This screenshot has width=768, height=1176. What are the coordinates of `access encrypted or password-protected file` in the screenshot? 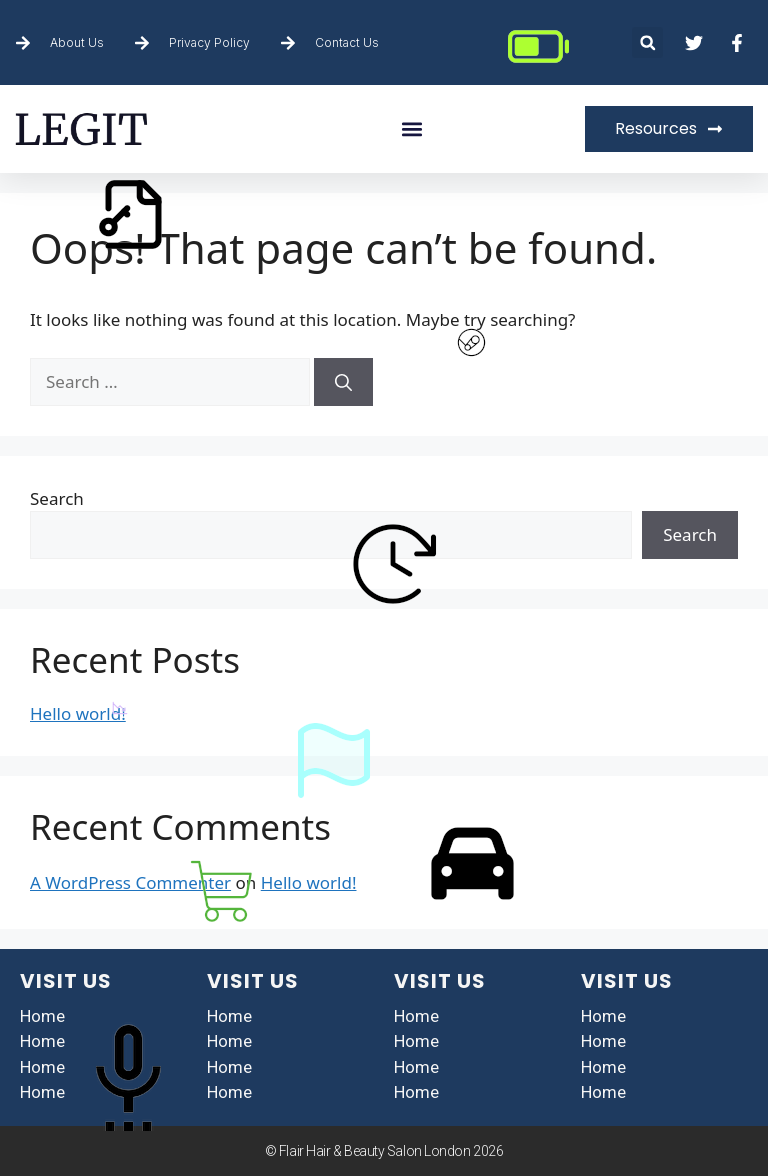 It's located at (133, 214).